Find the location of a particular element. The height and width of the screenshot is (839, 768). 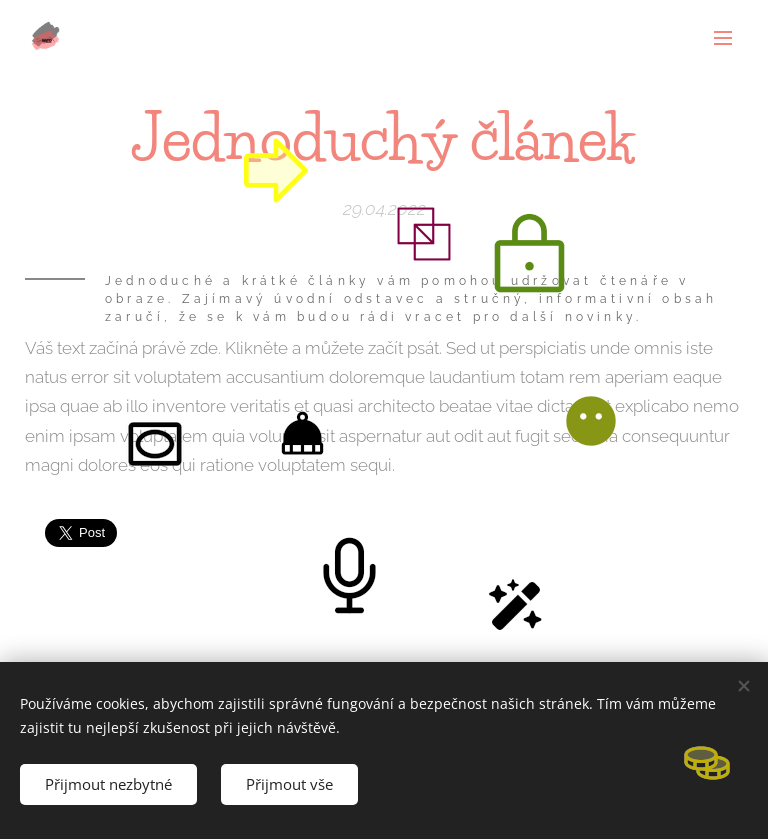

apply automatic enhancements or effects is located at coordinates (516, 606).